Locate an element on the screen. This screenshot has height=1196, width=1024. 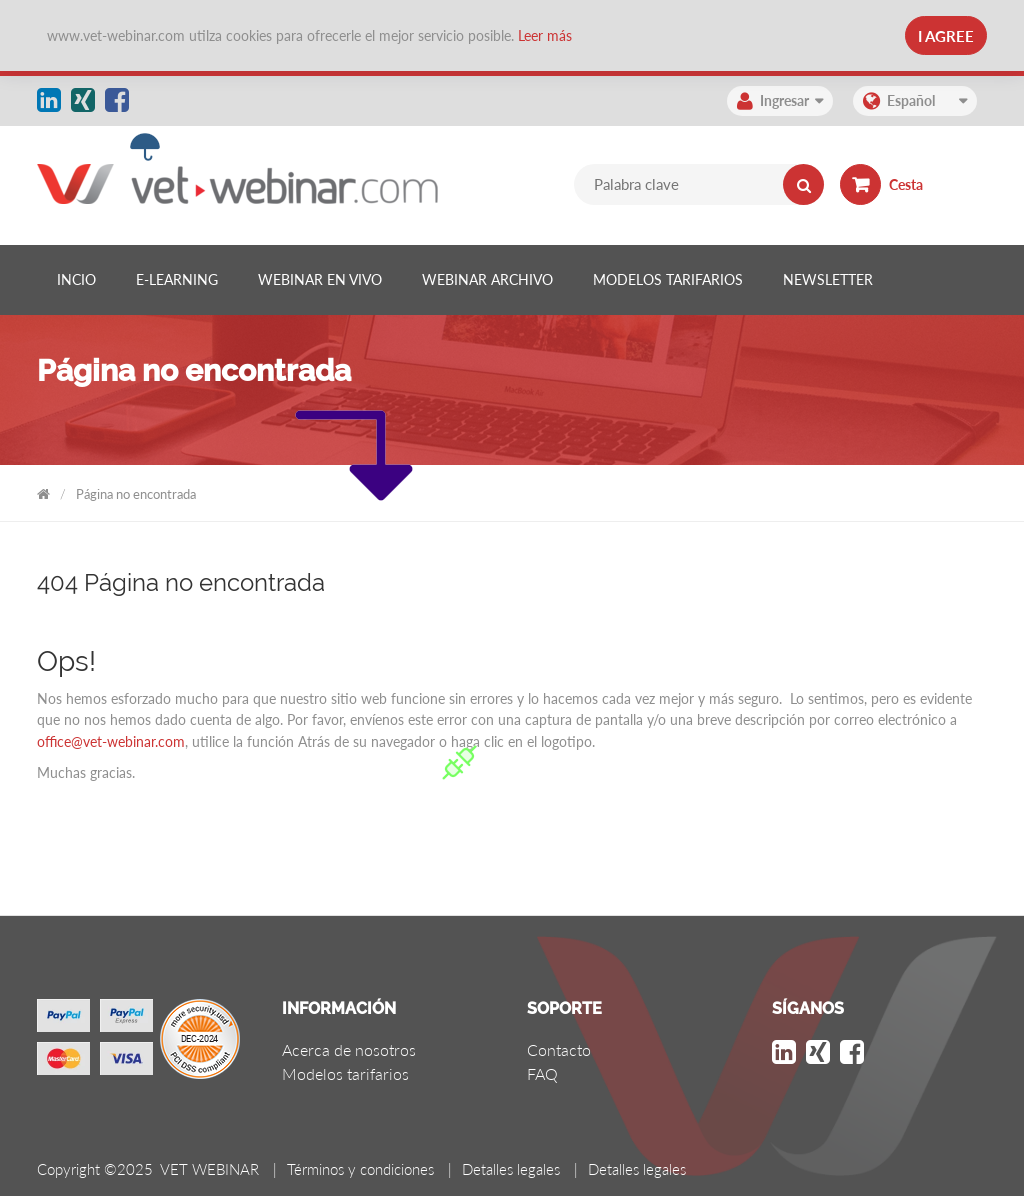
connect or manage device connections is located at coordinates (459, 762).